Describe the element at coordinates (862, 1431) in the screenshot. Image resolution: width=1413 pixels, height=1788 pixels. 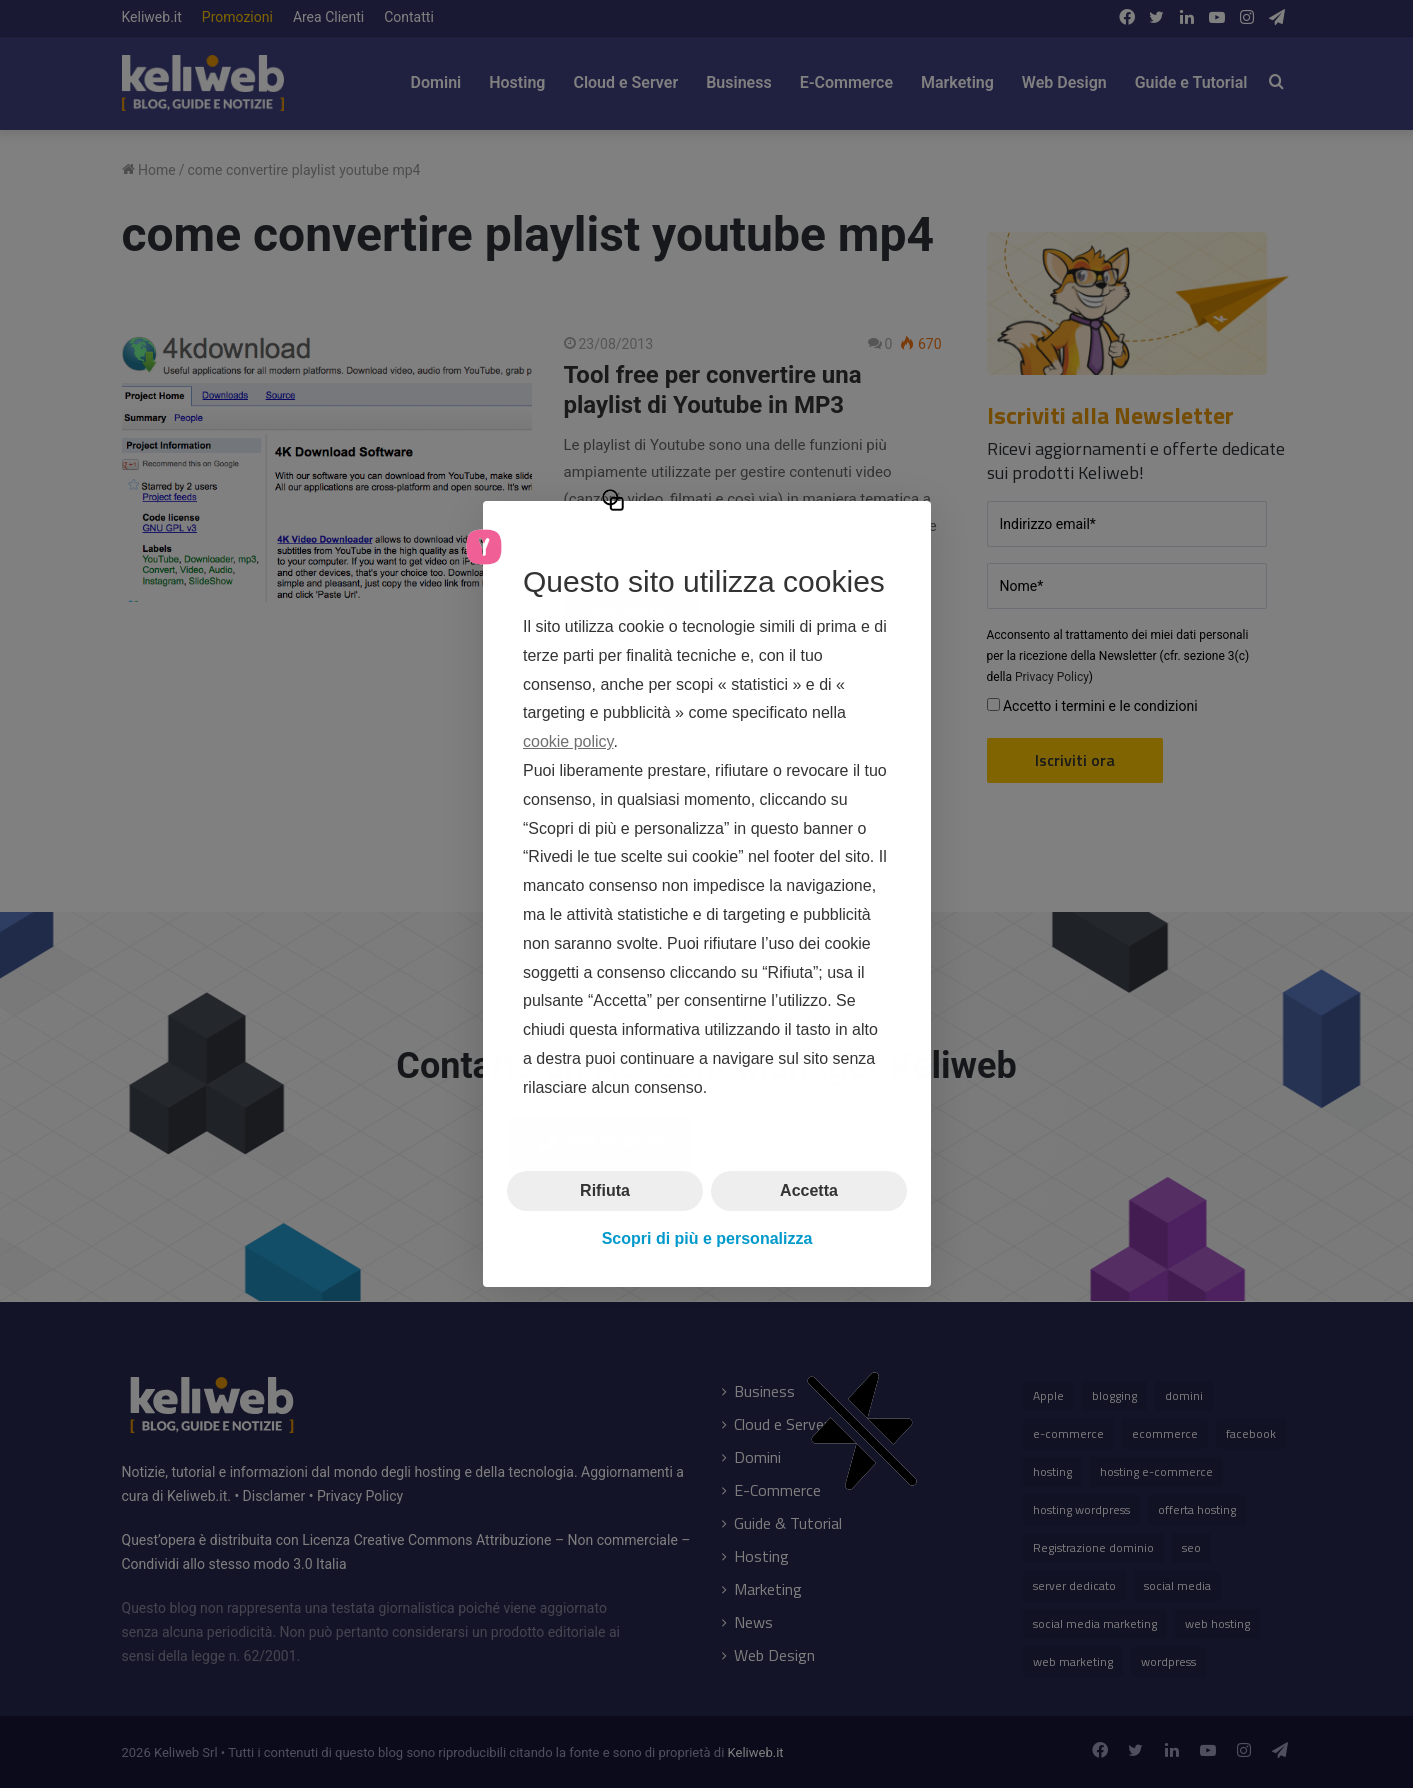
I see `flash or lightning feature disabled` at that location.